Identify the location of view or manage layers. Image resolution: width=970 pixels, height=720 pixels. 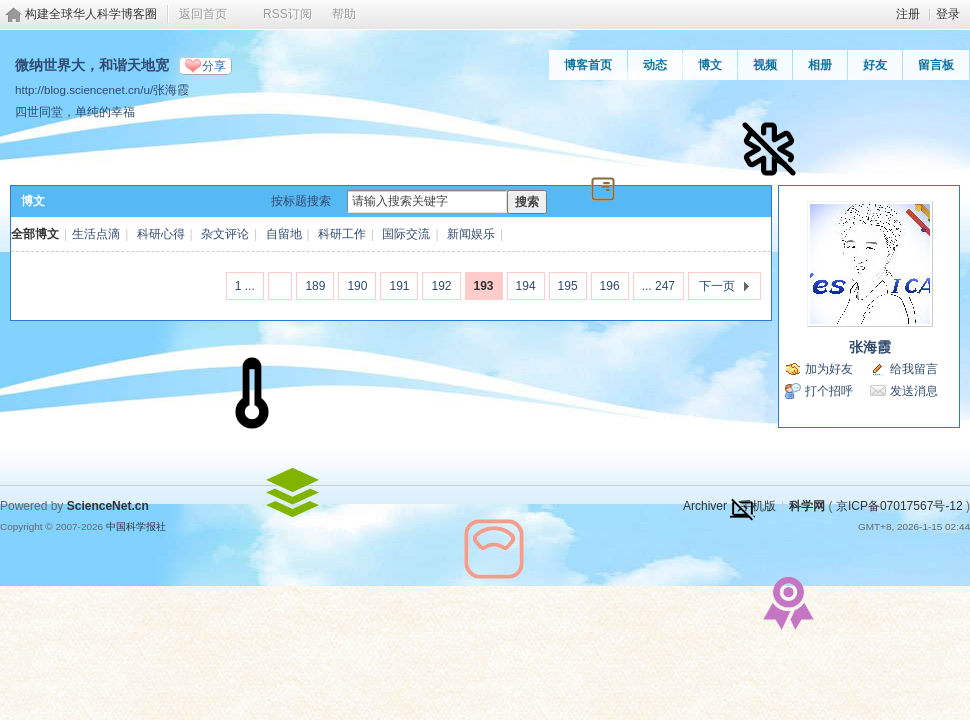
(292, 492).